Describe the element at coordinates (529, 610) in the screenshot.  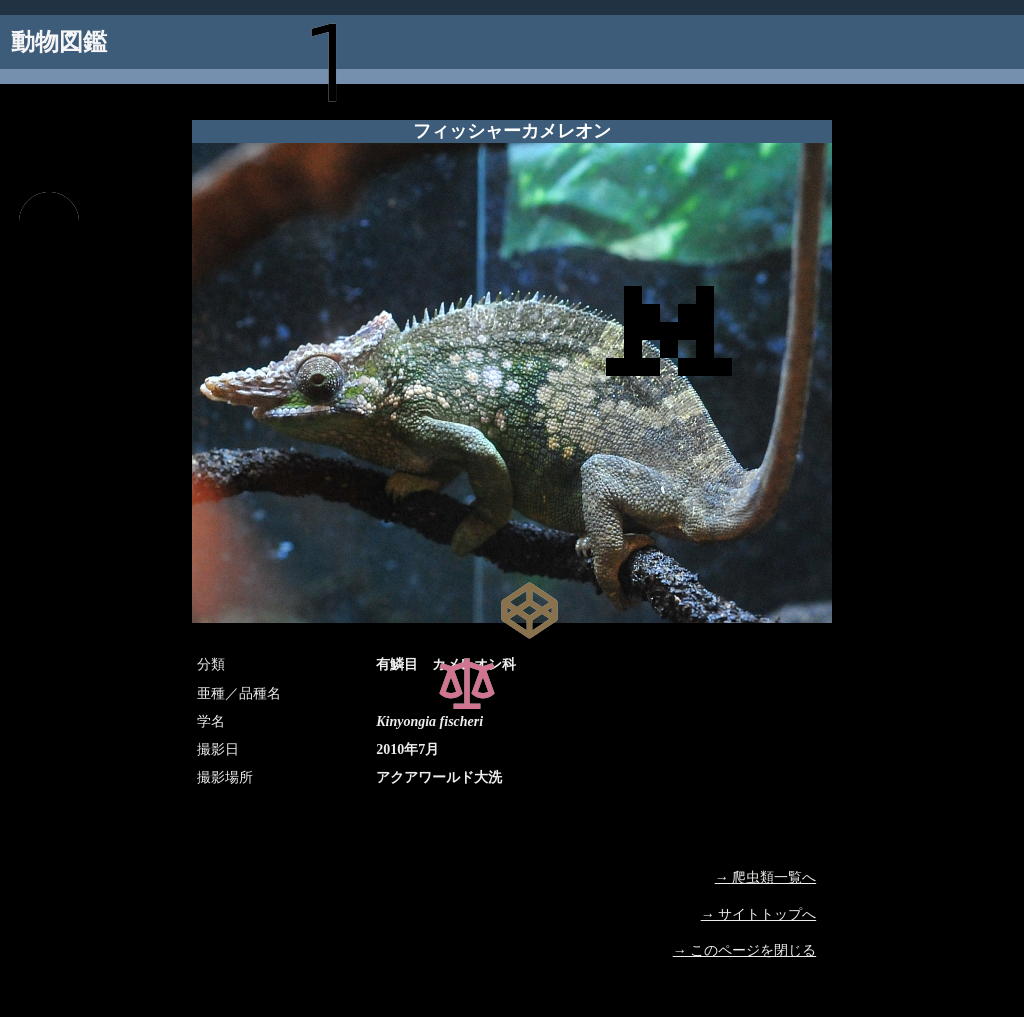
I see `open CodePen profile or project` at that location.